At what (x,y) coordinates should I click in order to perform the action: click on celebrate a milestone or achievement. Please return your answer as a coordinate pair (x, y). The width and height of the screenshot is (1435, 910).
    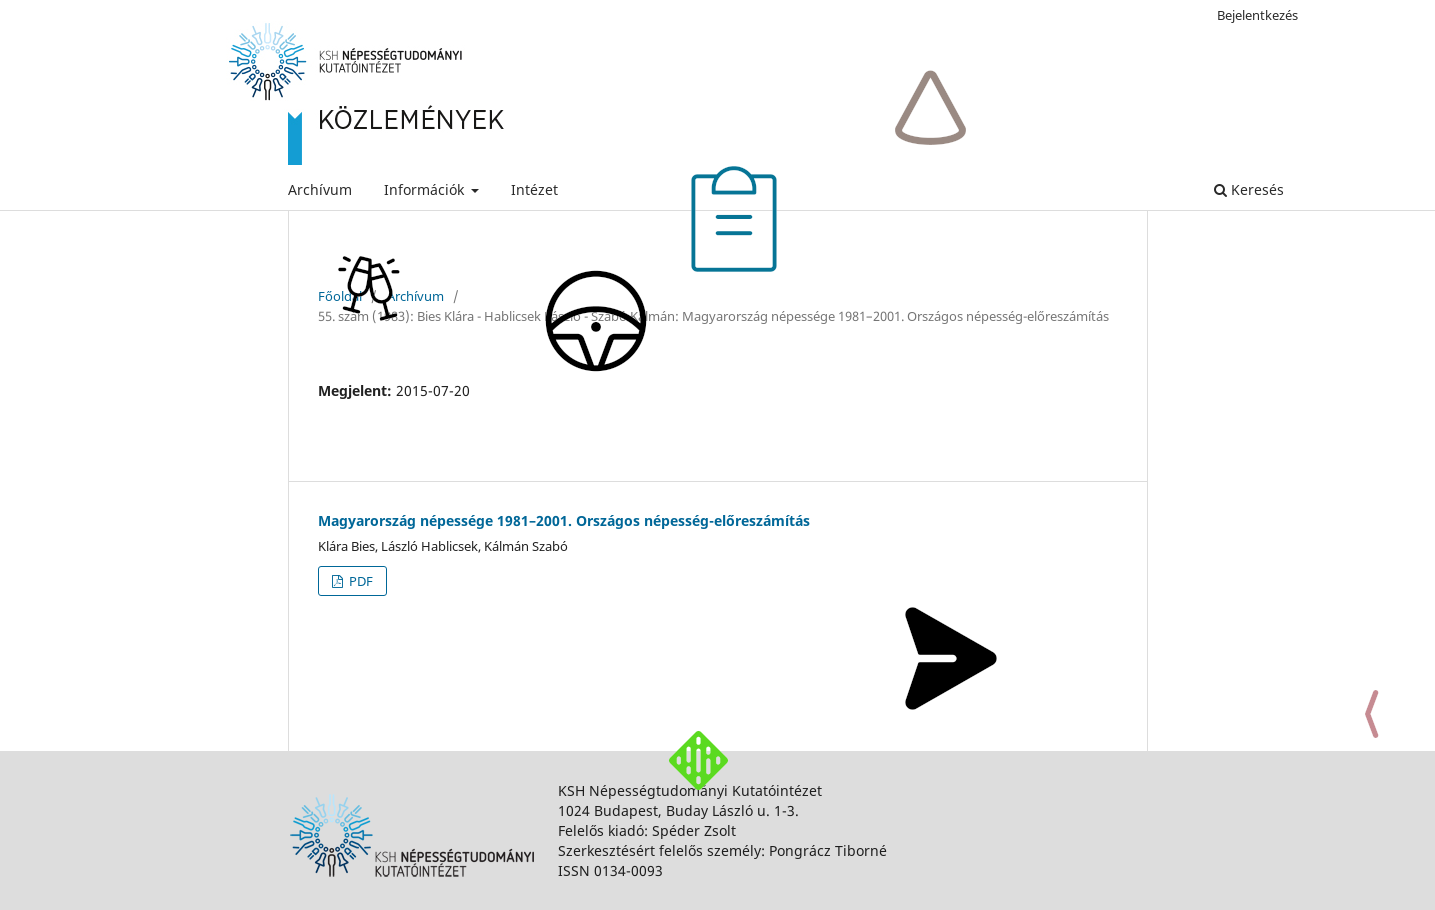
    Looking at the image, I should click on (370, 288).